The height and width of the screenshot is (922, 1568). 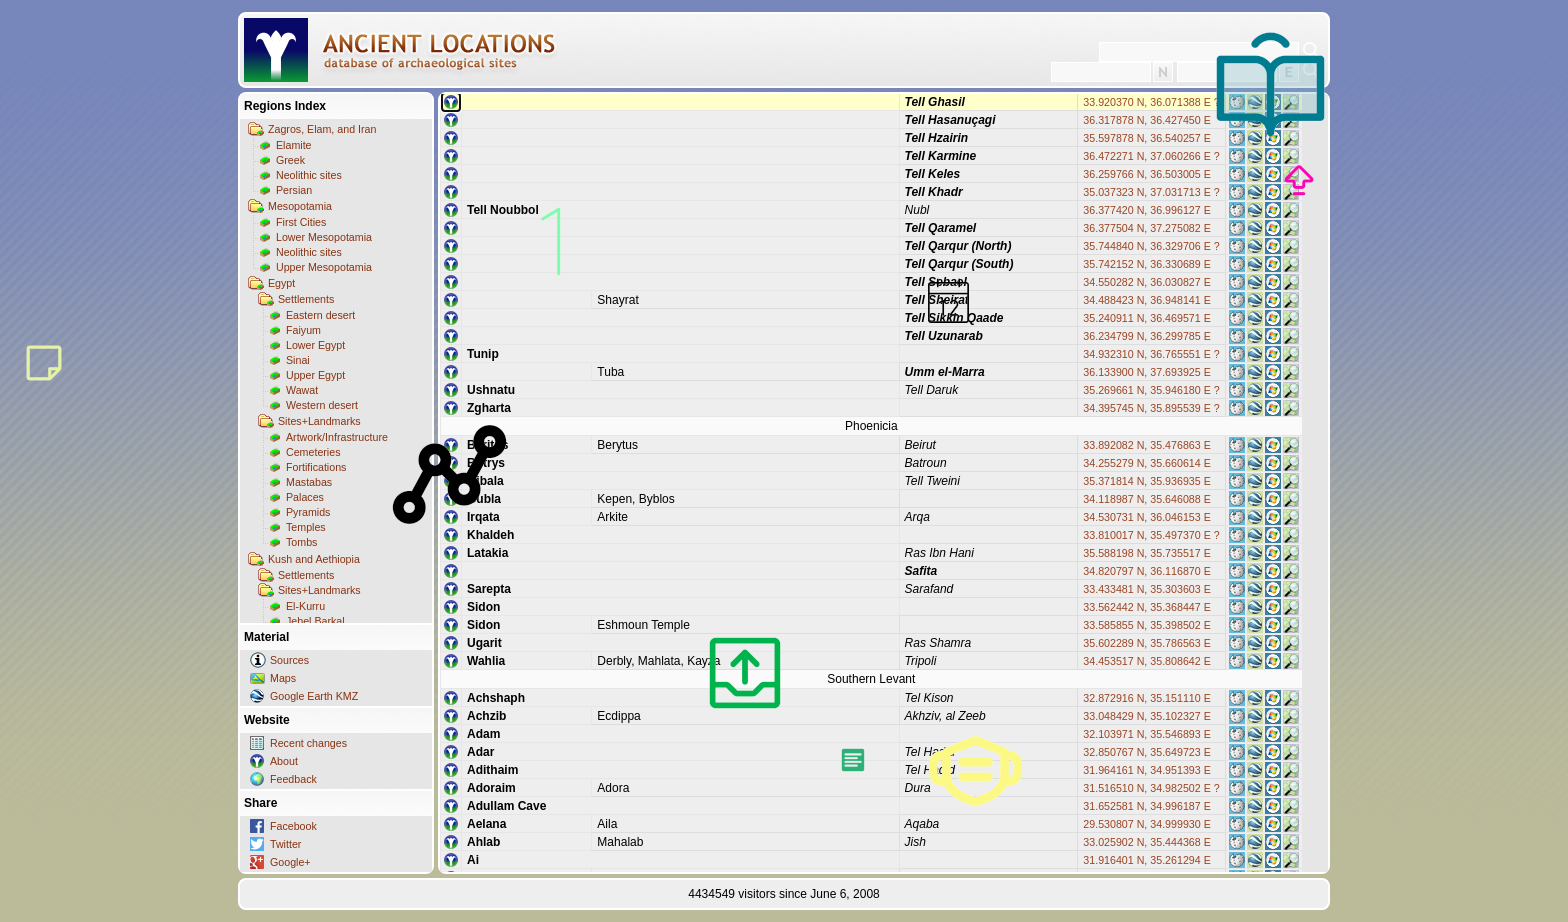 What do you see at coordinates (1270, 82) in the screenshot?
I see `view user profile or account details` at bounding box center [1270, 82].